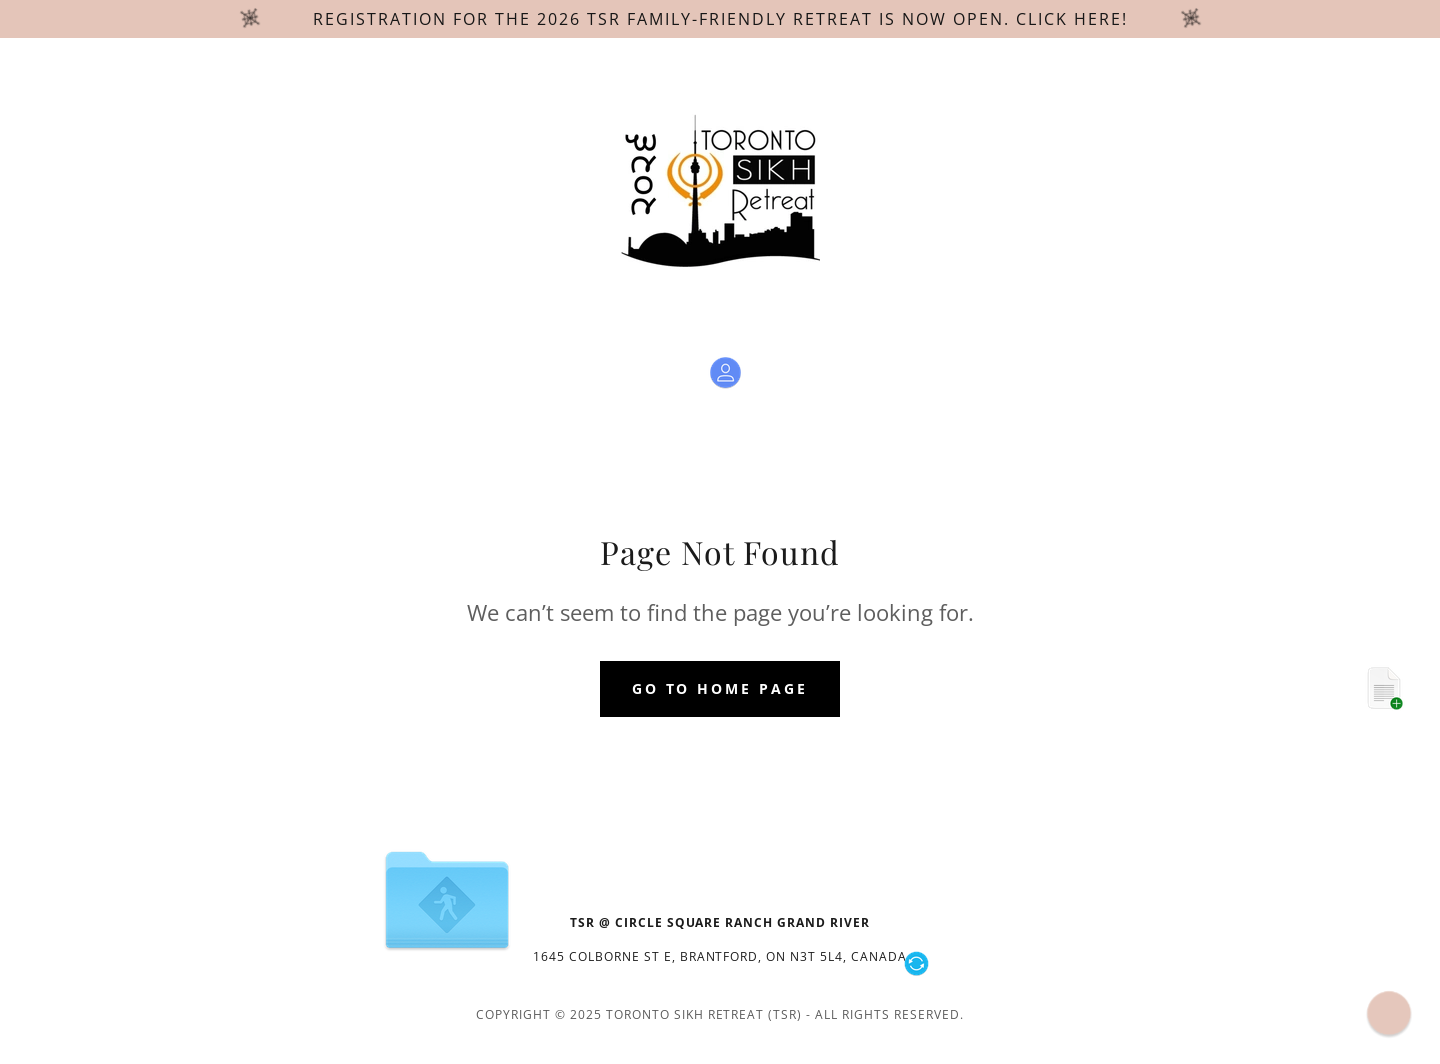 The height and width of the screenshot is (1064, 1440). What do you see at coordinates (725, 372) in the screenshot?
I see `indicates a personal or user-owned item` at bounding box center [725, 372].